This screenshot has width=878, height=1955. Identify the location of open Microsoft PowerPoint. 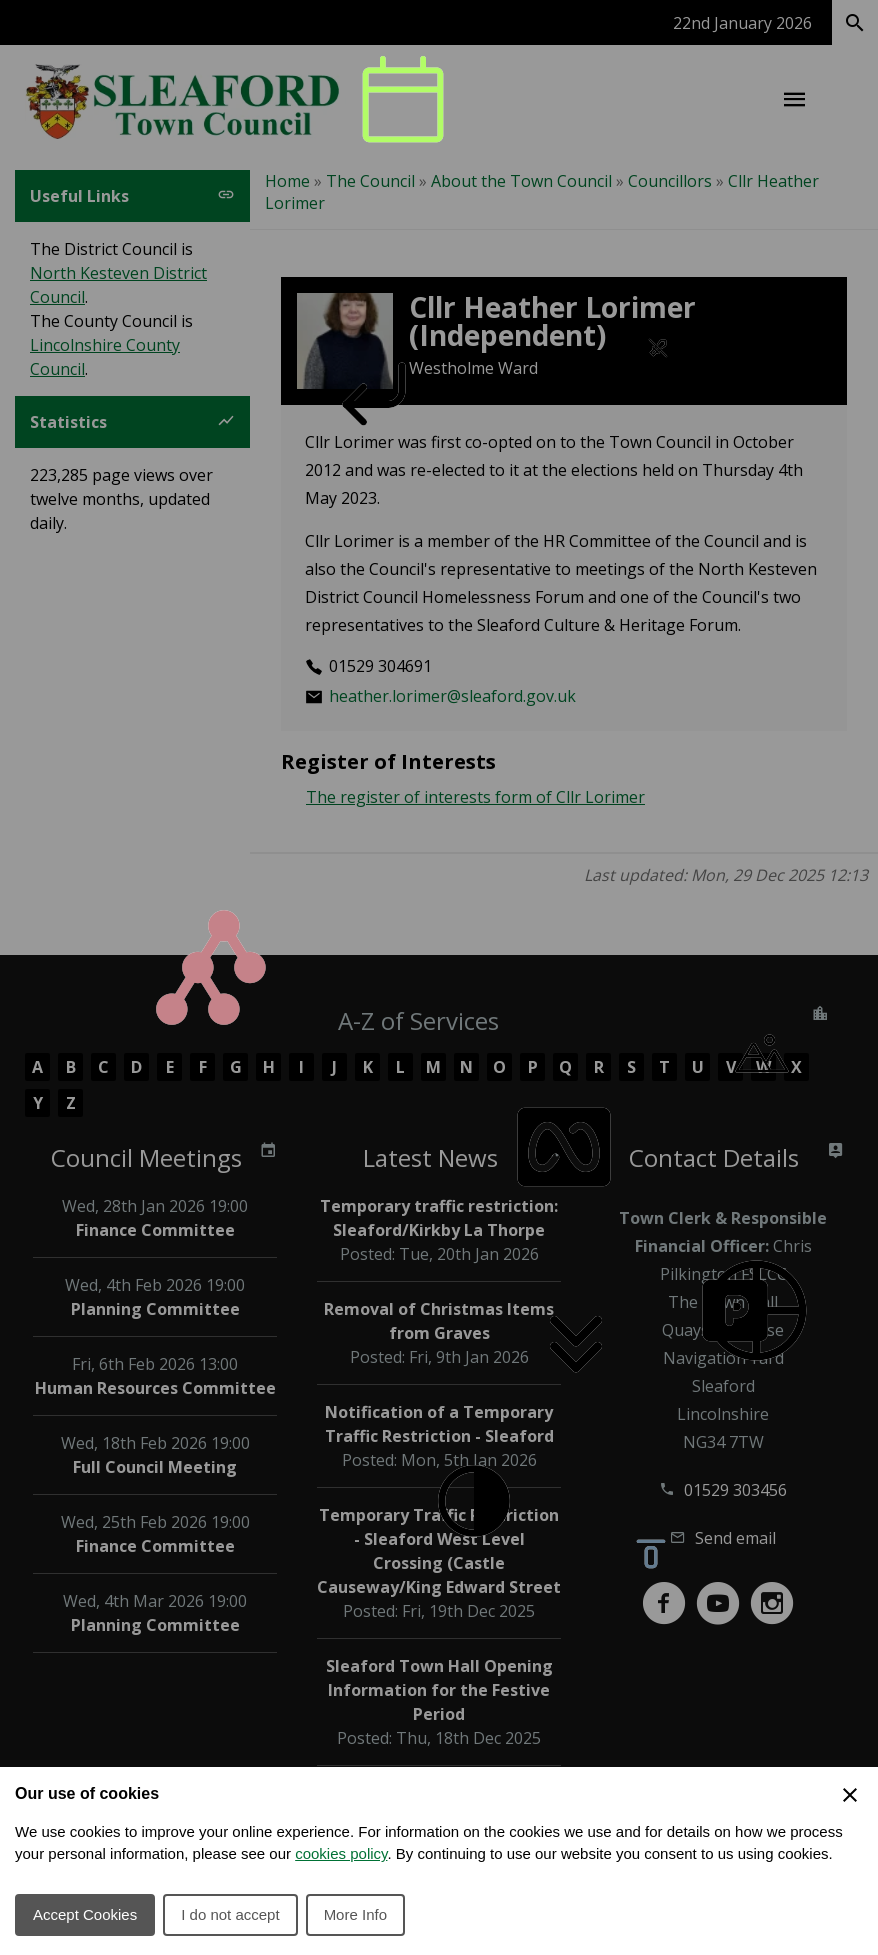
(752, 1310).